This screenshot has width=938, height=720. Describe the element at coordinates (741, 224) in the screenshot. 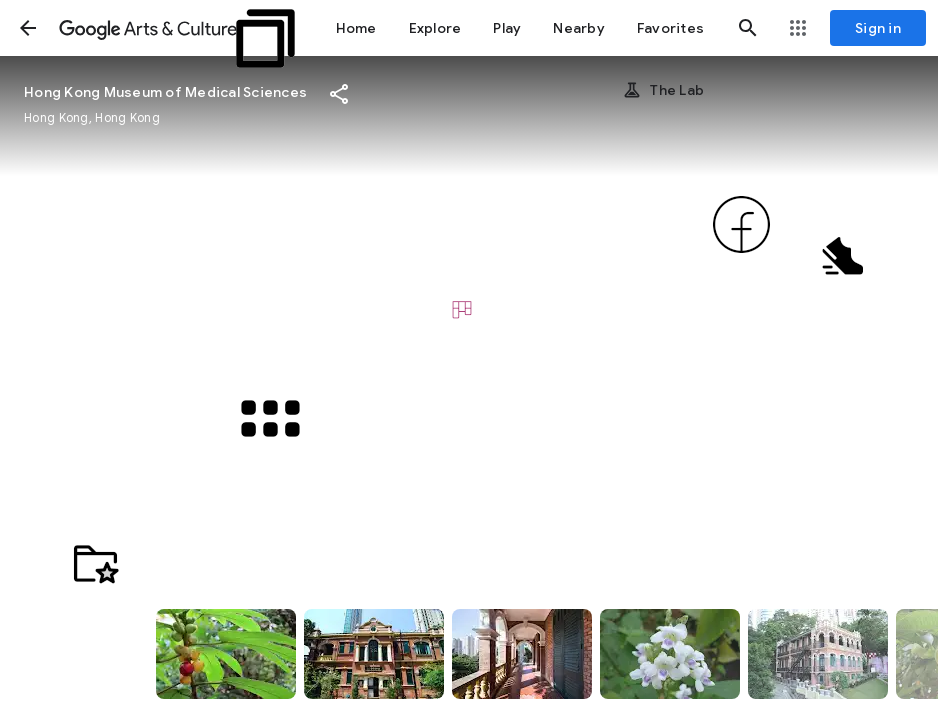

I see `open Facebook app` at that location.